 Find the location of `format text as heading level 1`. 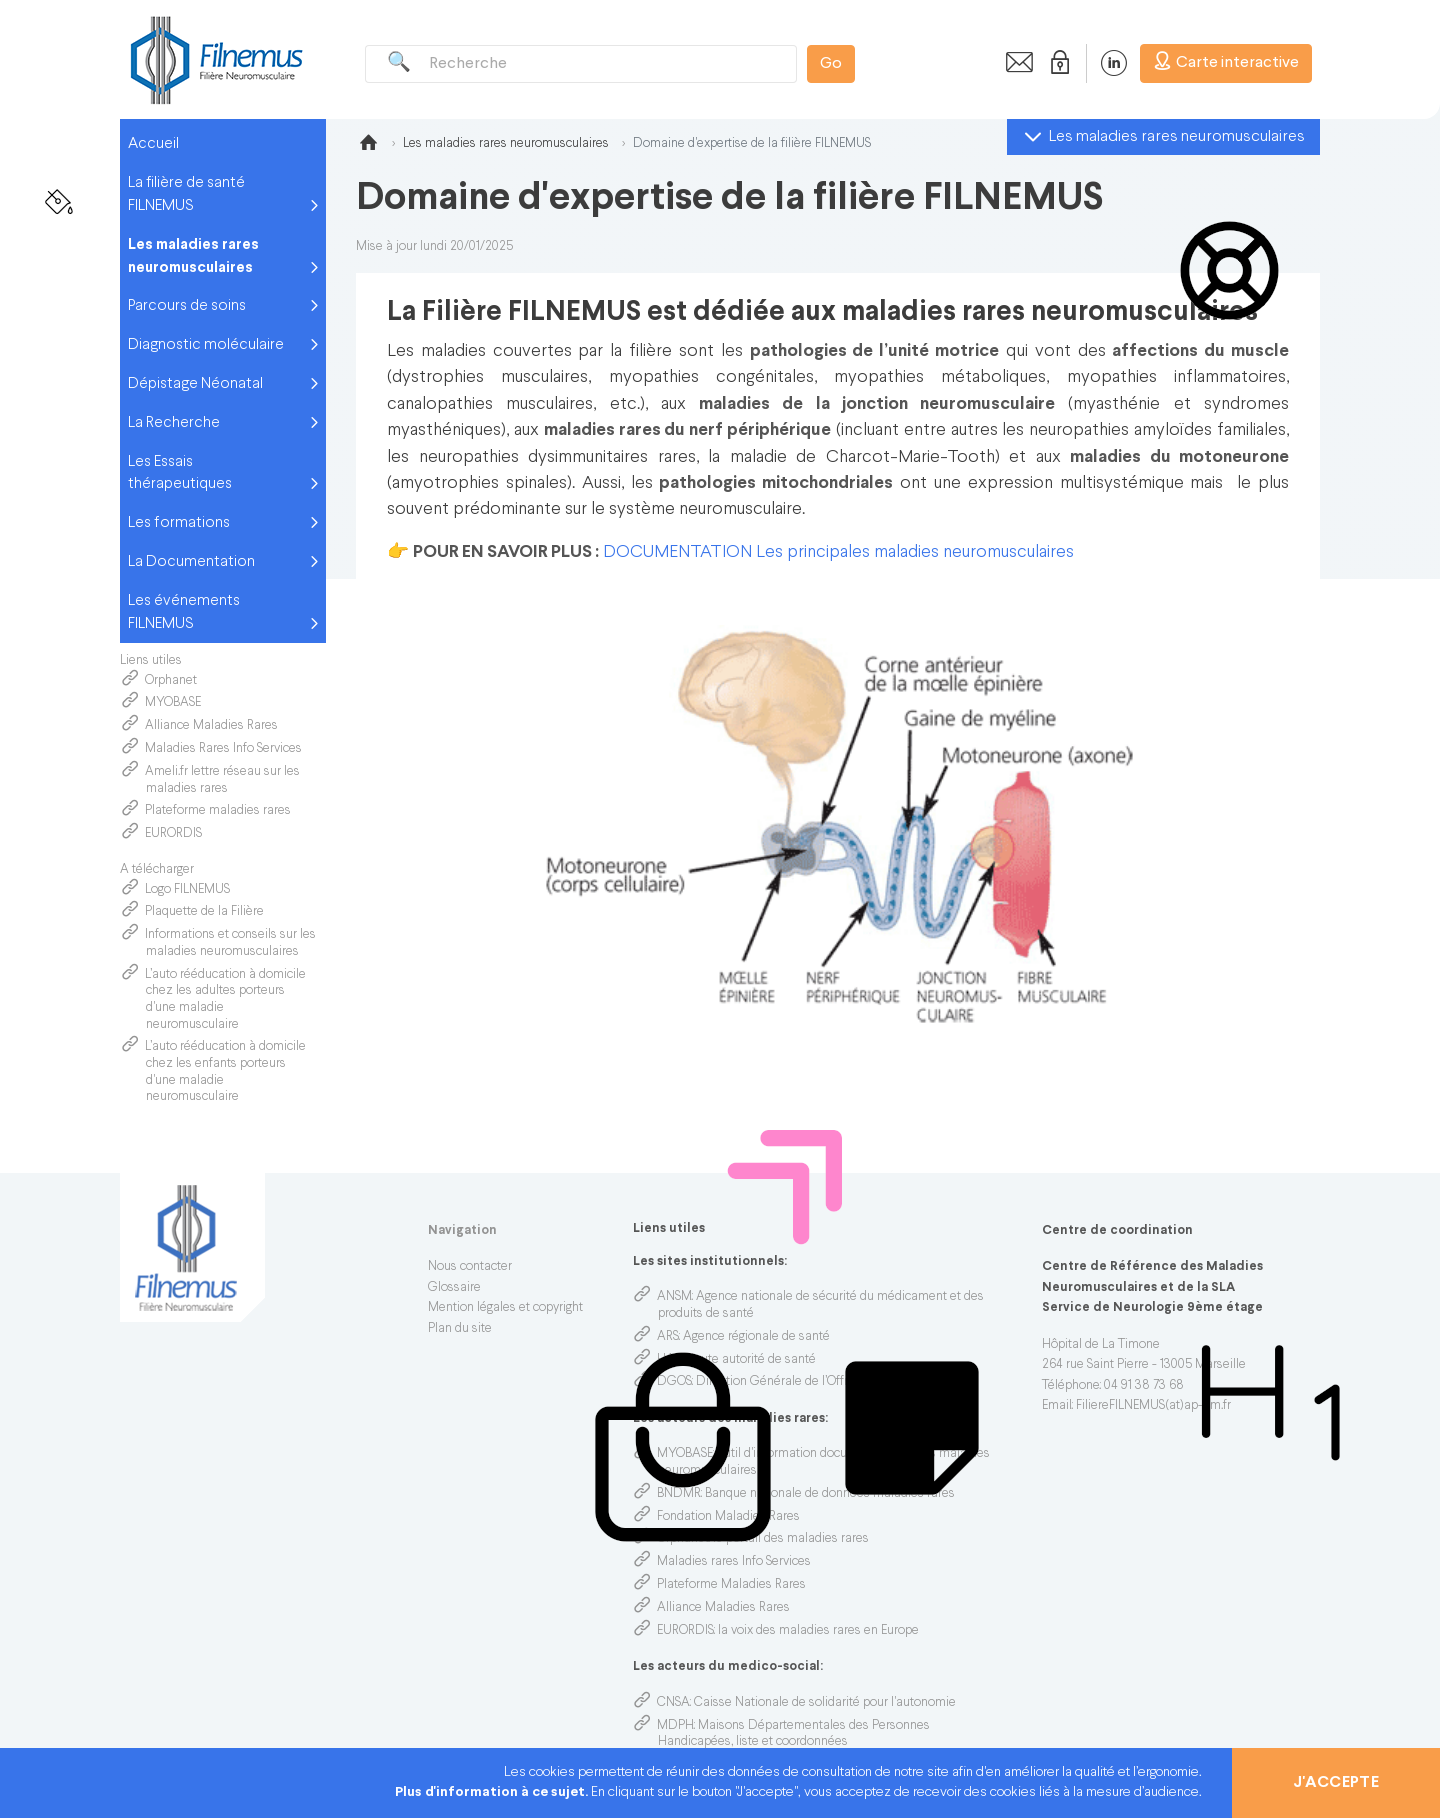

format text as heading level 1 is located at coordinates (1268, 1400).